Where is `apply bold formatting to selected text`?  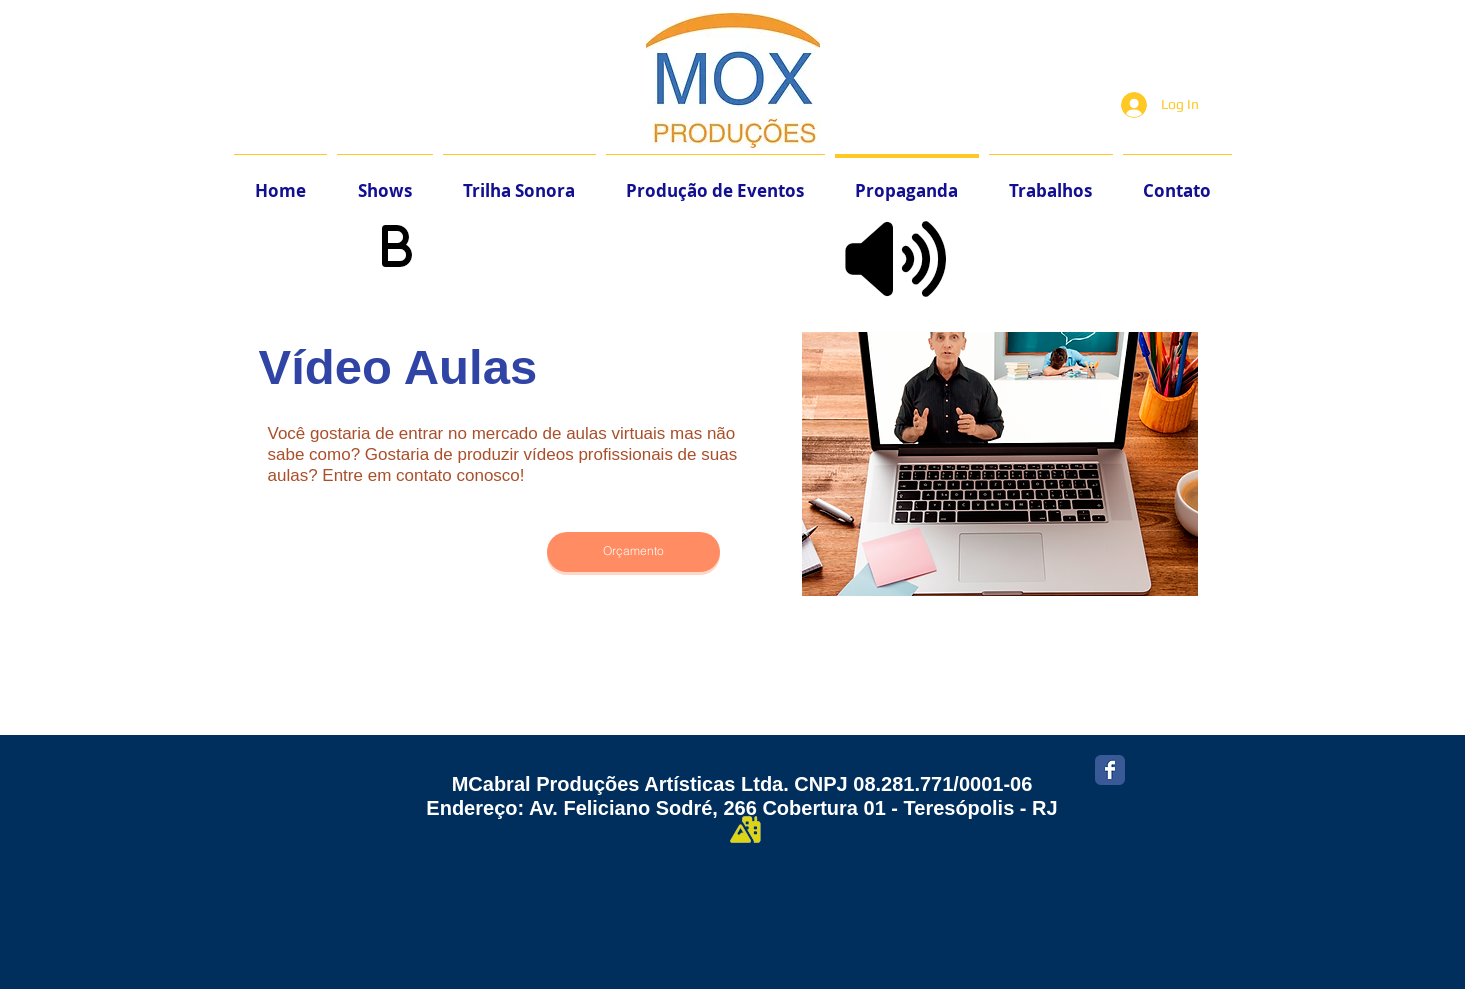 apply bold formatting to selected text is located at coordinates (397, 246).